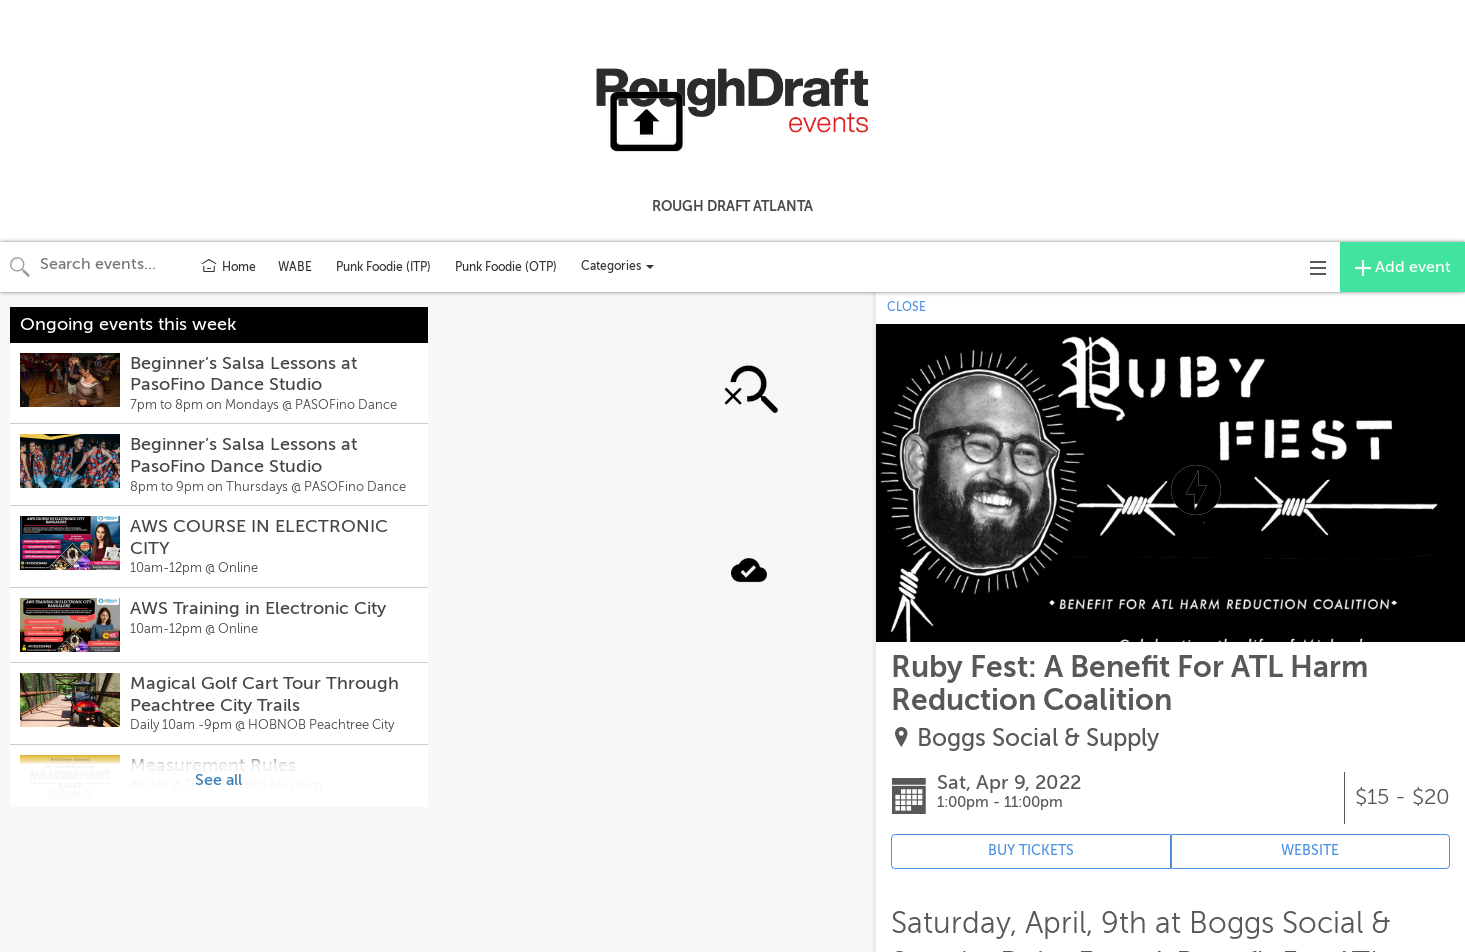 The height and width of the screenshot is (952, 1465). Describe the element at coordinates (749, 570) in the screenshot. I see `file successfully synced to cloud` at that location.